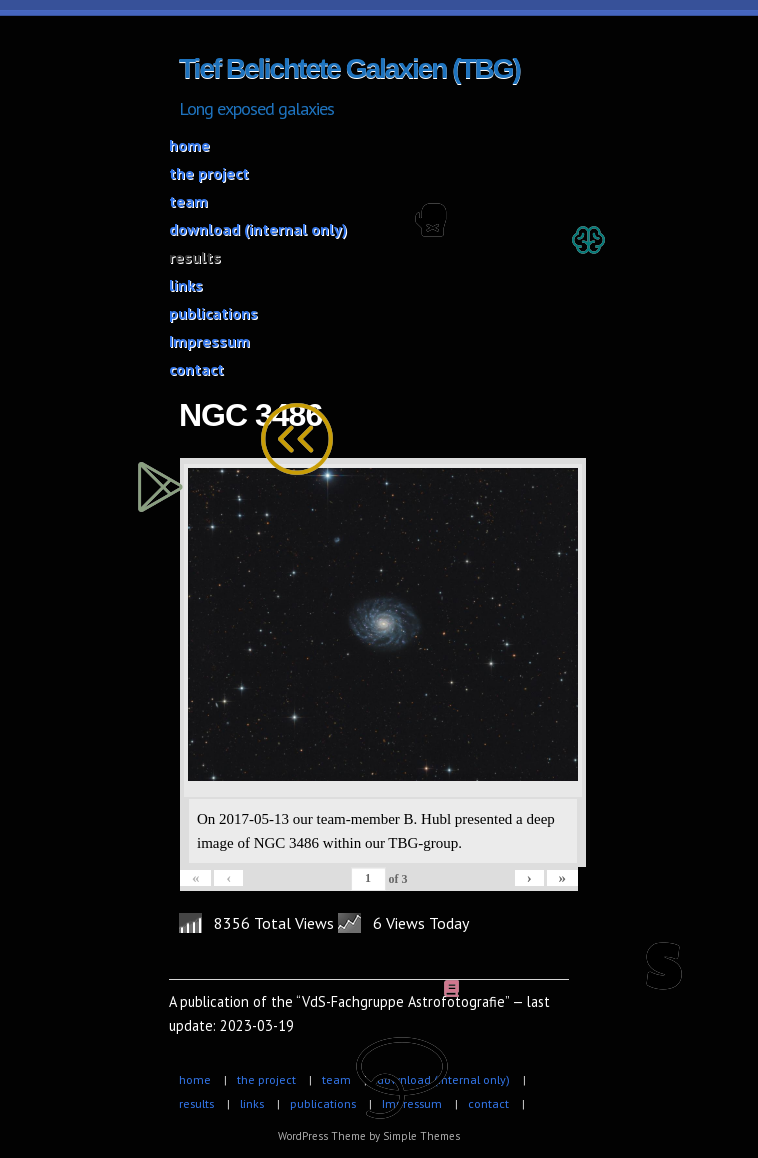 This screenshot has height=1158, width=758. What do you see at coordinates (297, 439) in the screenshot?
I see `go back to the beginning` at bounding box center [297, 439].